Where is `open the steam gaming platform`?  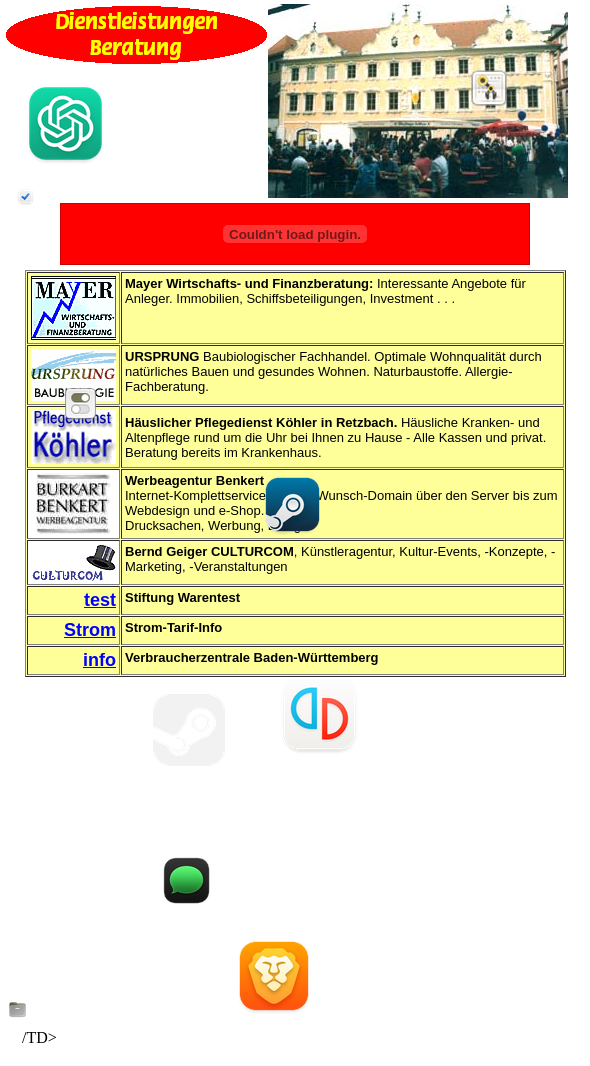
open the steam gaming platform is located at coordinates (292, 504).